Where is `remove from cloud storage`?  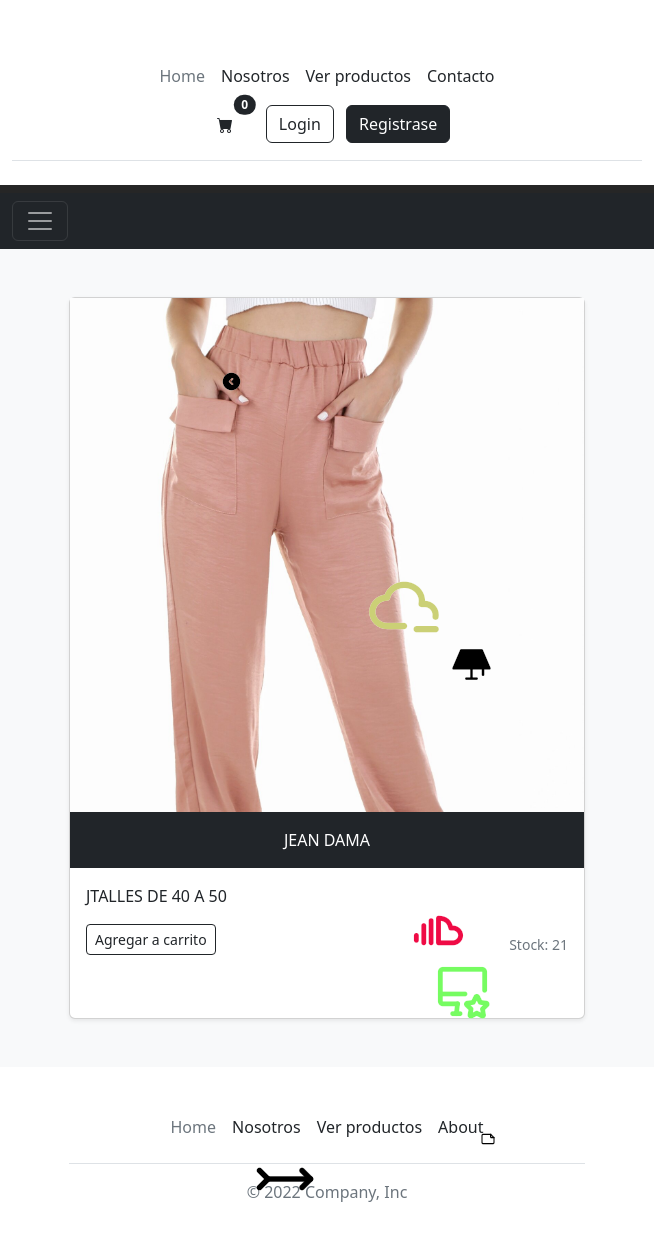 remove from cloud storage is located at coordinates (404, 607).